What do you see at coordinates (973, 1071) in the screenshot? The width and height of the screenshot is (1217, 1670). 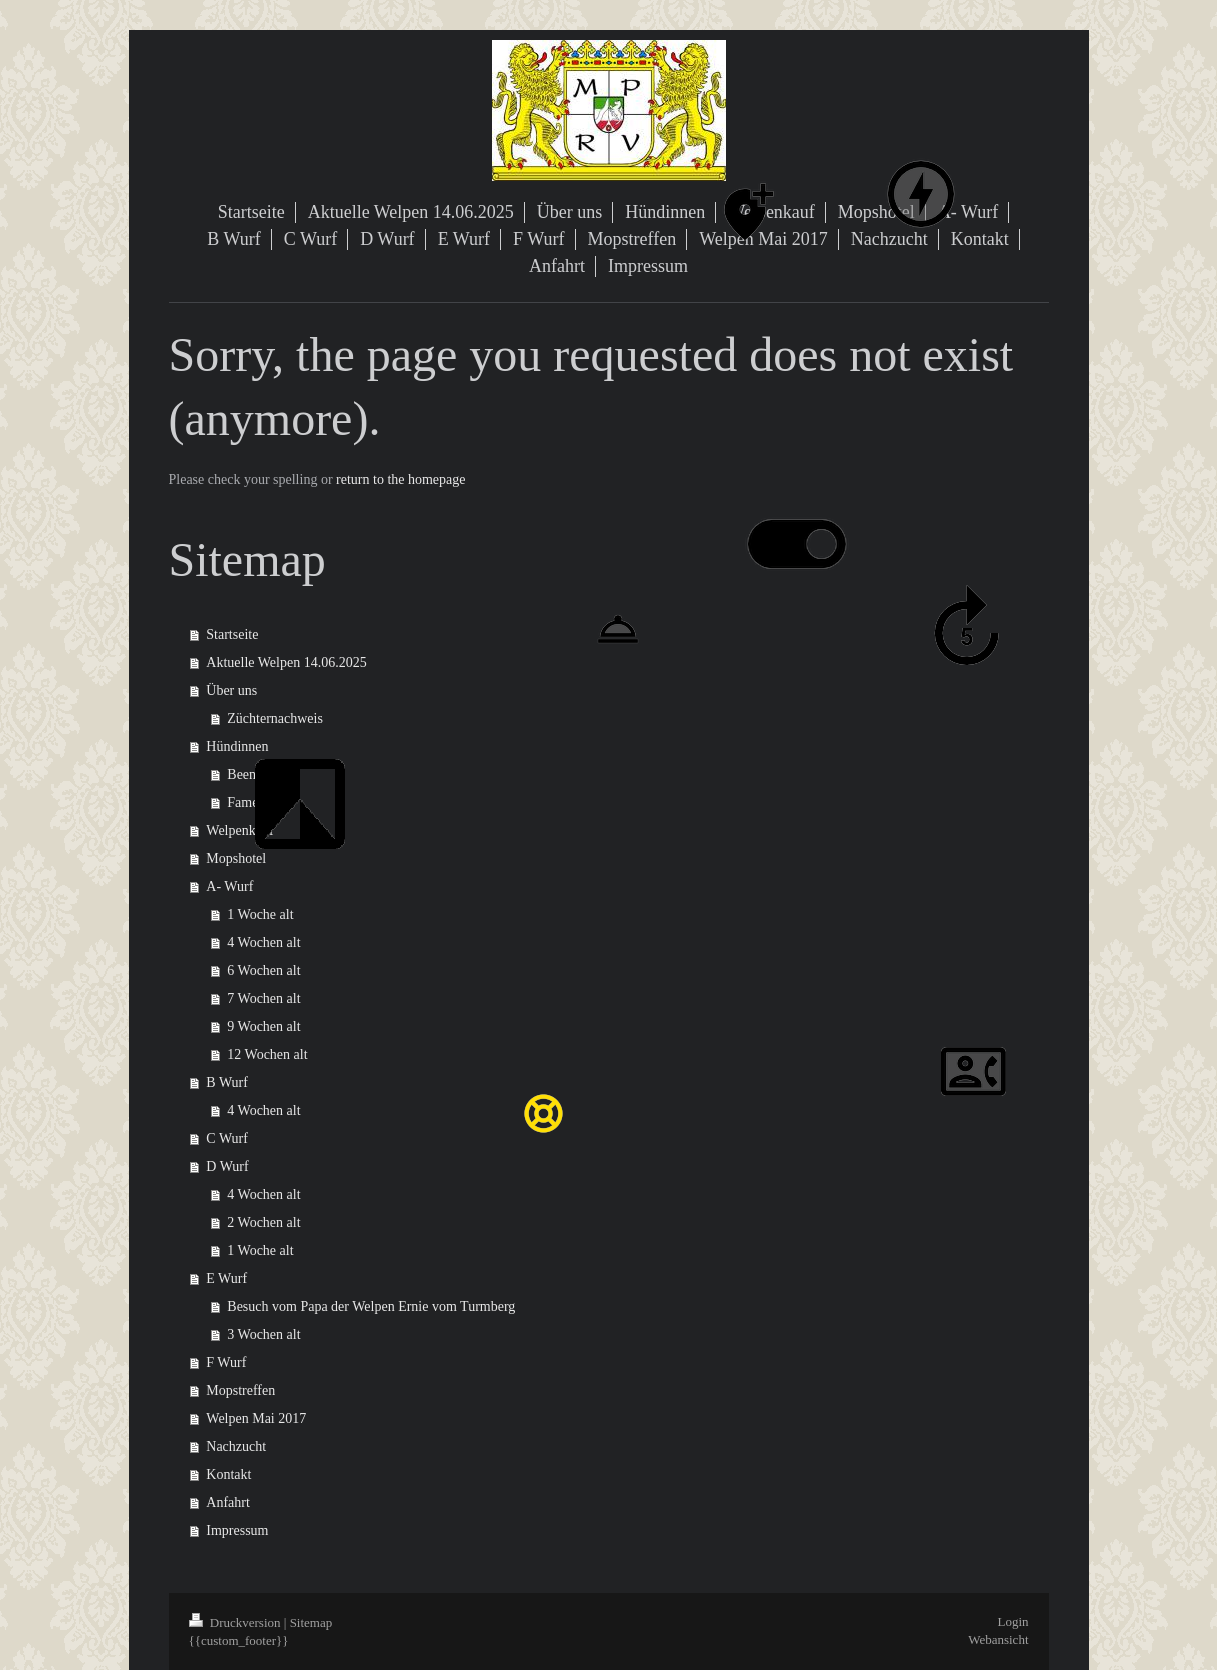 I see `view contact's phone information` at bounding box center [973, 1071].